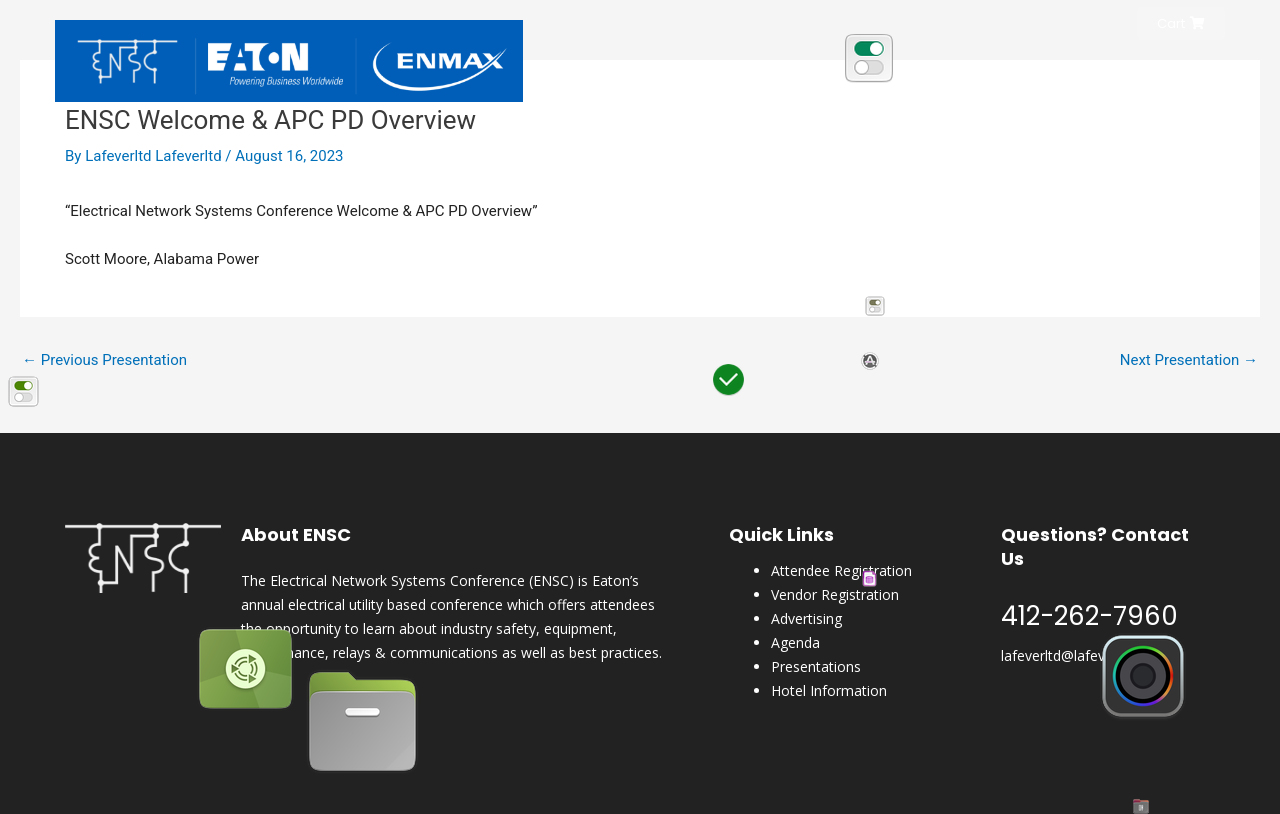 This screenshot has width=1280, height=814. Describe the element at coordinates (1143, 676) in the screenshot. I see `open DaVinci Resolve color grading panels` at that location.